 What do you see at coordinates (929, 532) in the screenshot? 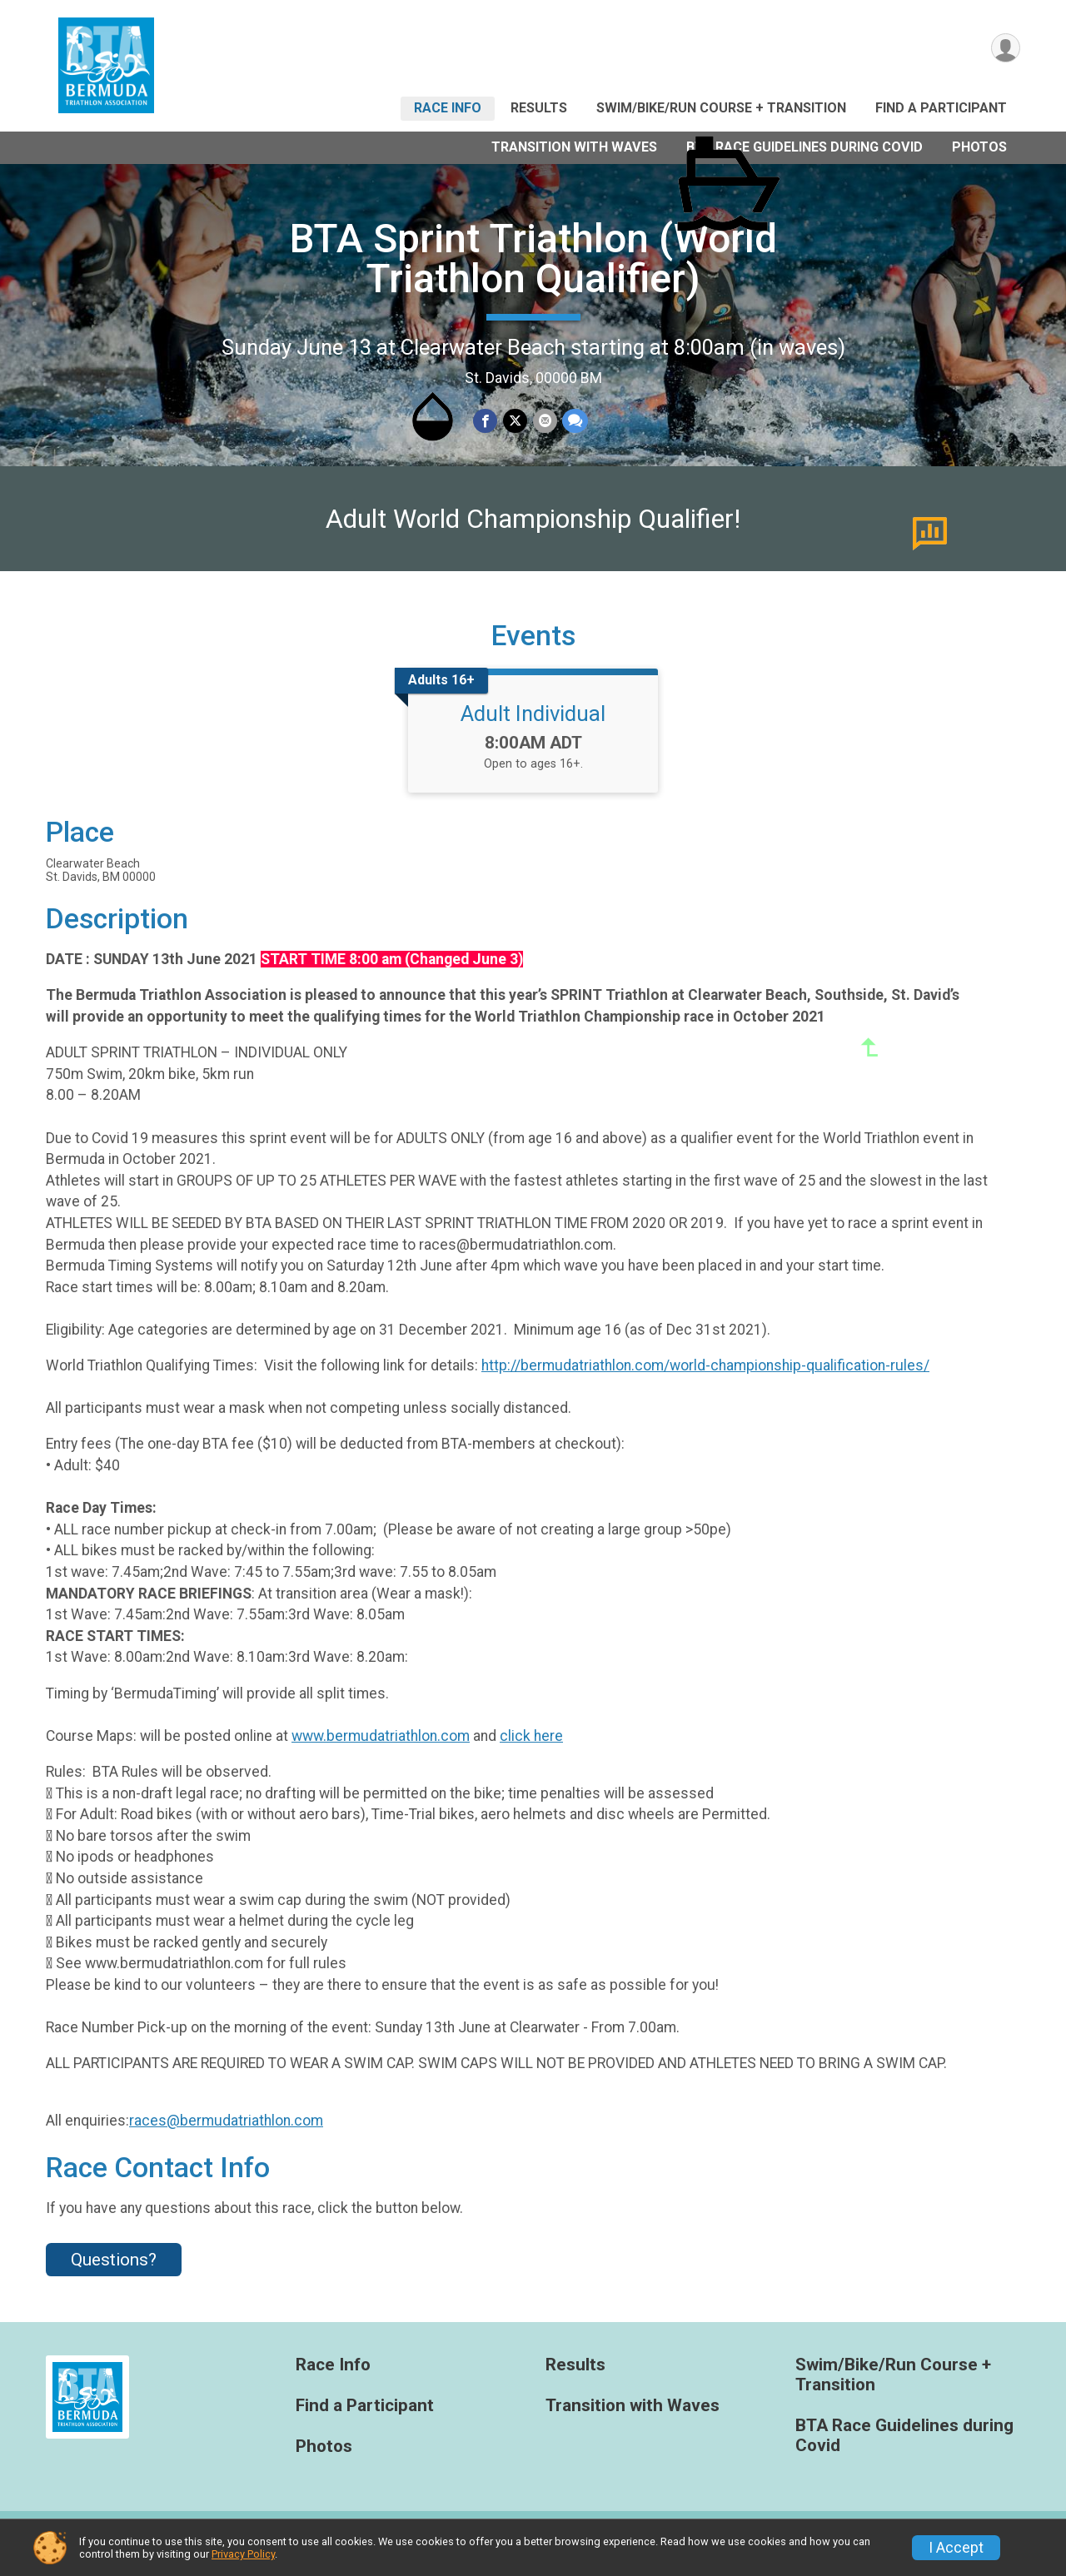
I see `create a poll in chat` at bounding box center [929, 532].